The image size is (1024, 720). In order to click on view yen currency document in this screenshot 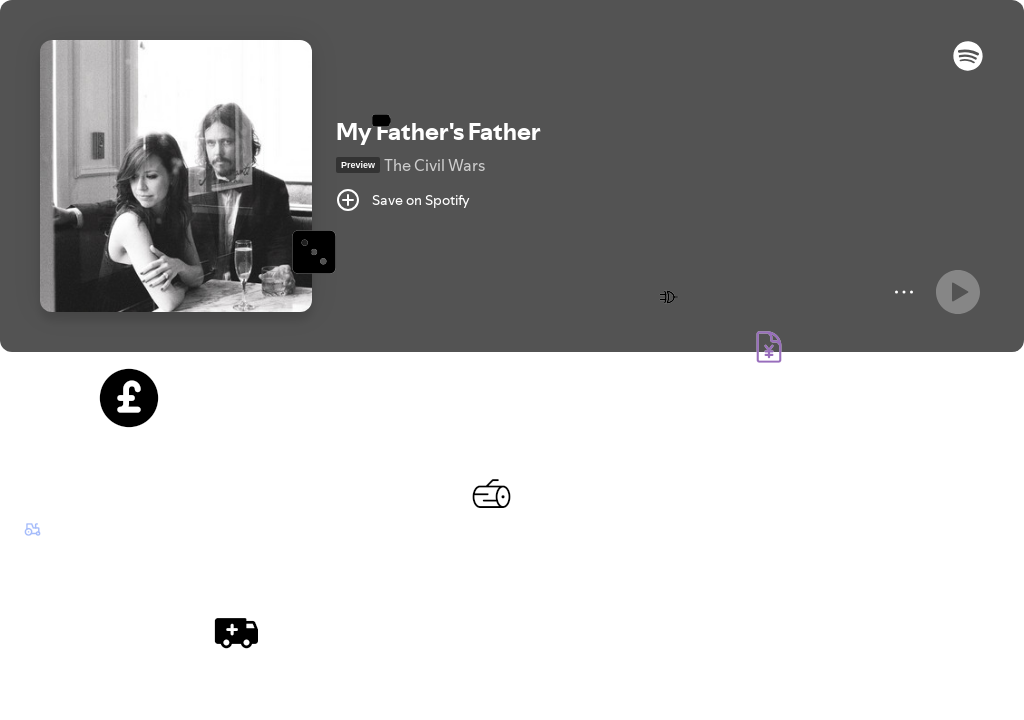, I will do `click(769, 347)`.